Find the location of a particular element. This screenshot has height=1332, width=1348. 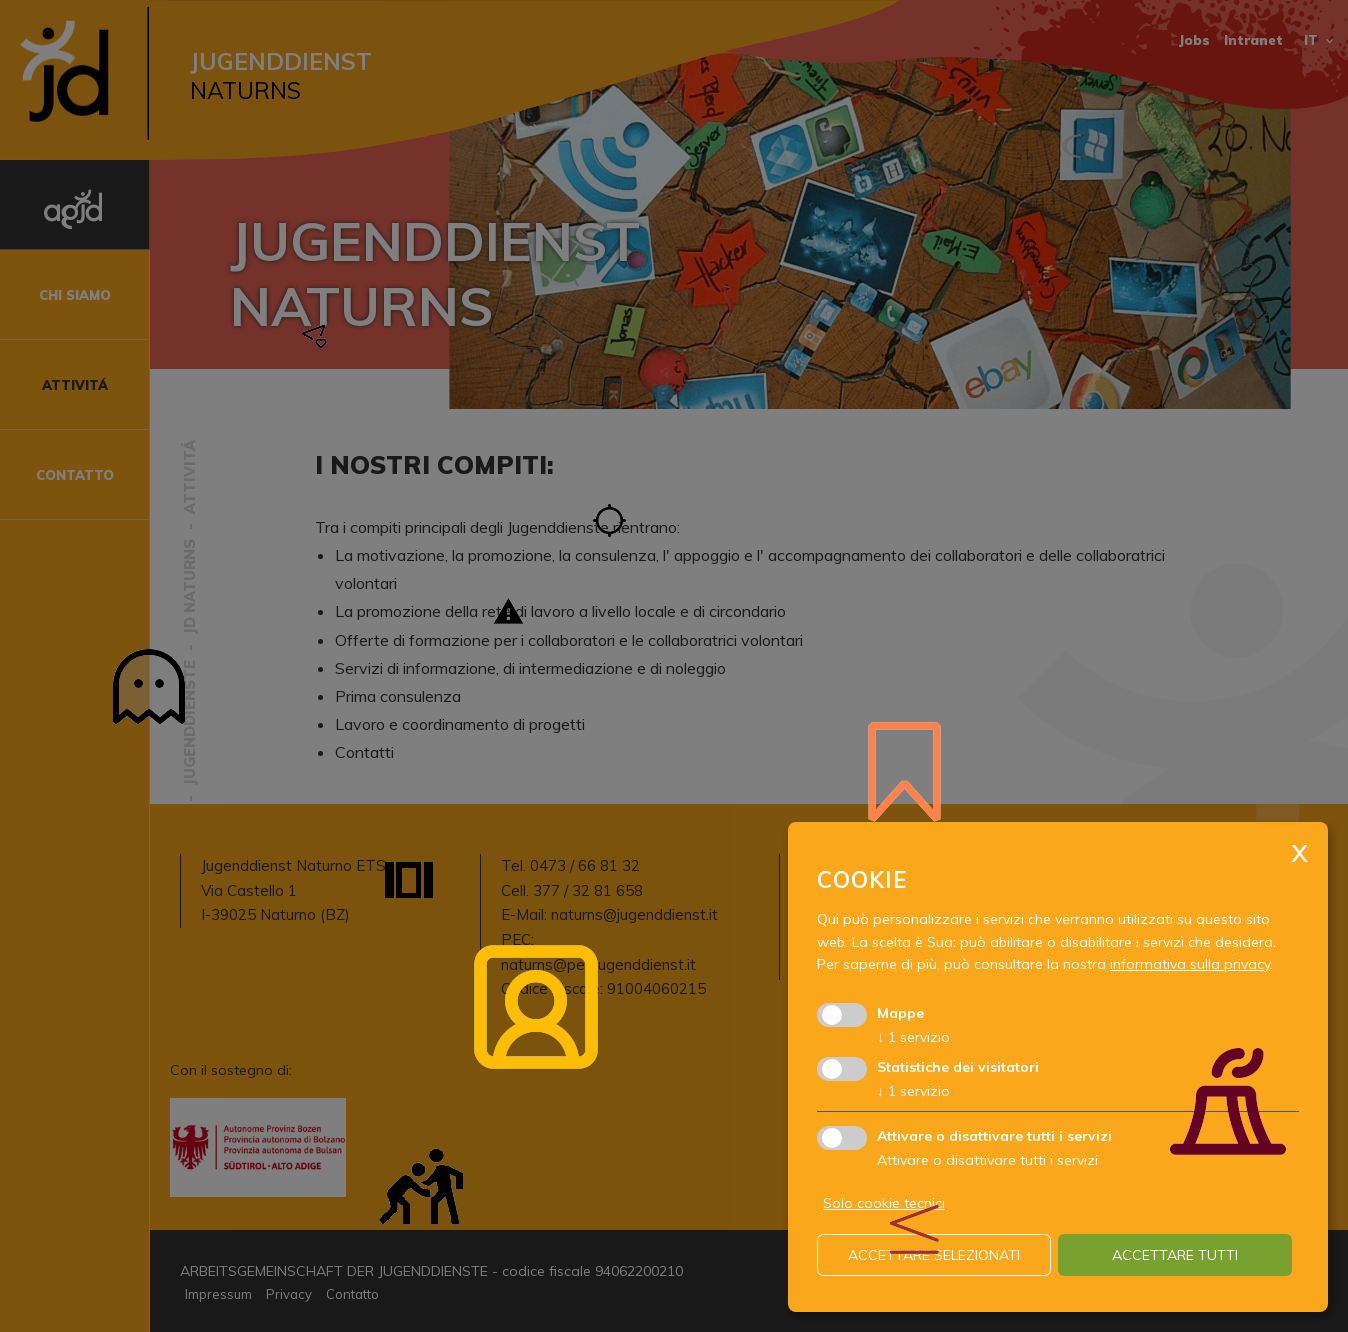

toggle ghost mode or invisible status is located at coordinates (149, 688).